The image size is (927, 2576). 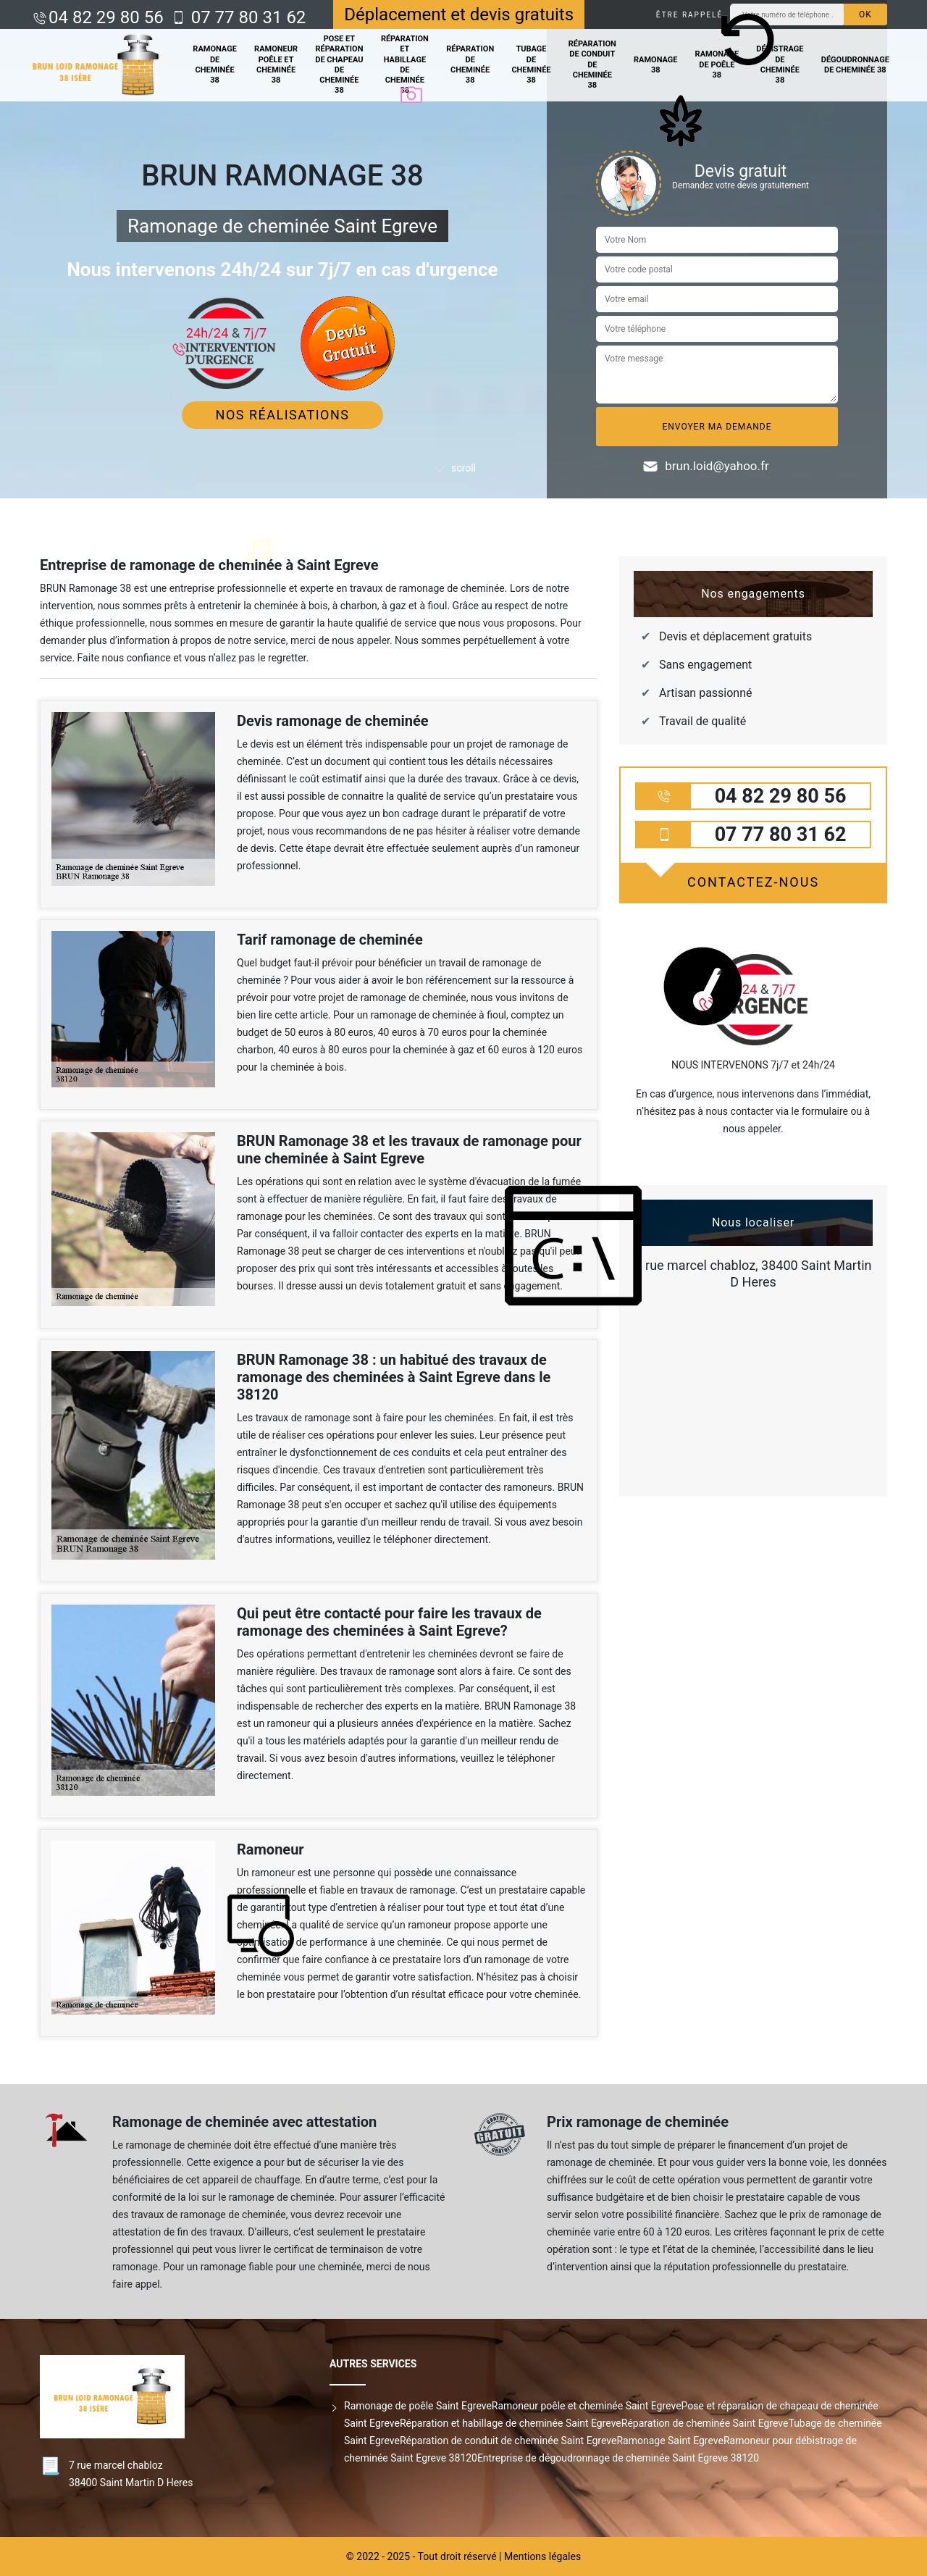 What do you see at coordinates (573, 1245) in the screenshot?
I see `open command prompt terminal` at bounding box center [573, 1245].